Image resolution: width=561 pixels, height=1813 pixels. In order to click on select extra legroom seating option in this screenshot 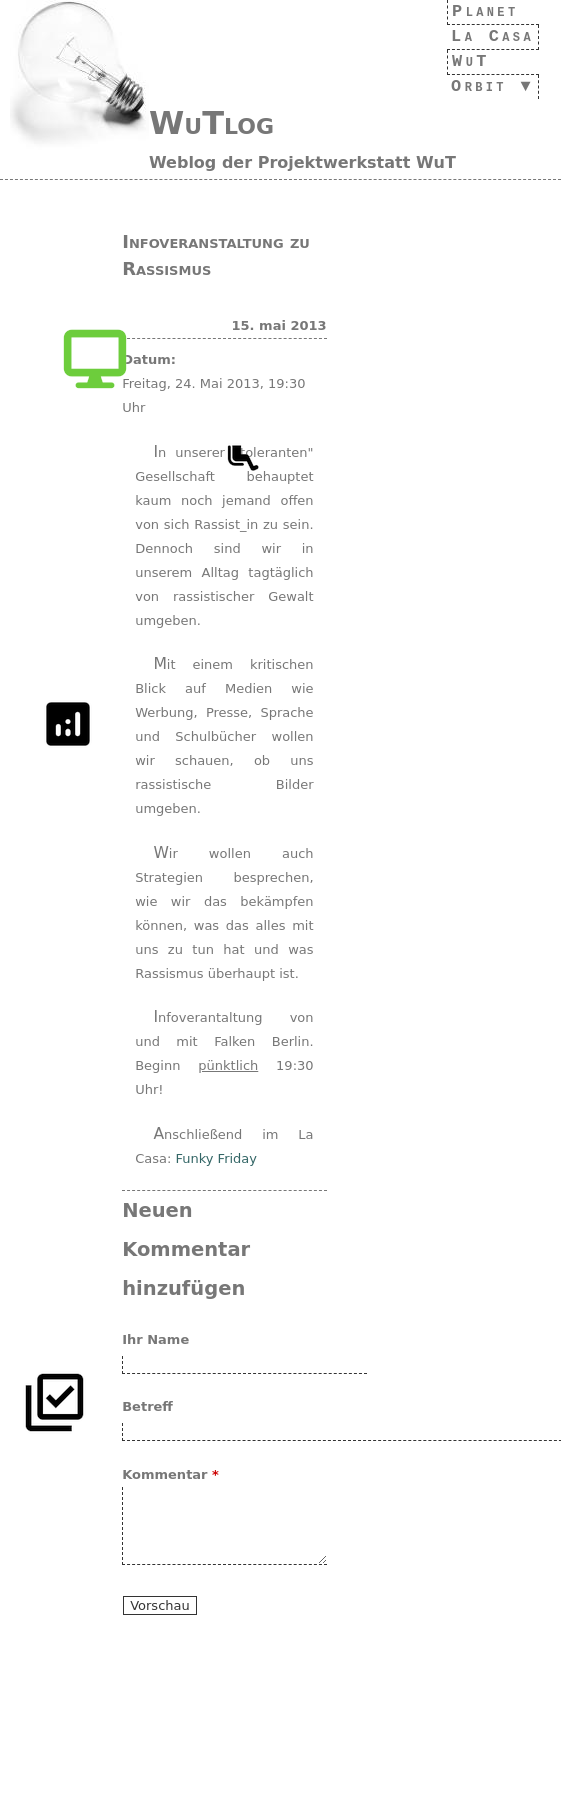, I will do `click(242, 458)`.